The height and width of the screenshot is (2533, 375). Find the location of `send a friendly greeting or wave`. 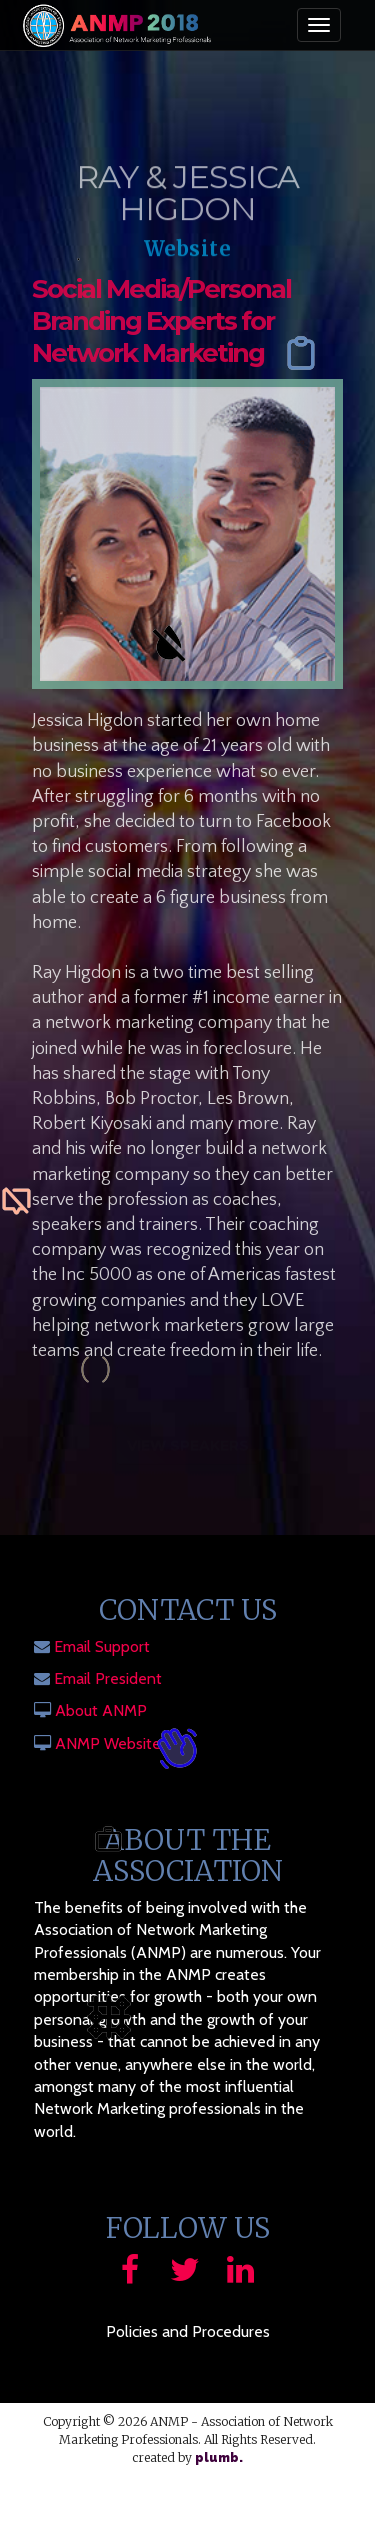

send a friendly greeting or wave is located at coordinates (177, 1748).